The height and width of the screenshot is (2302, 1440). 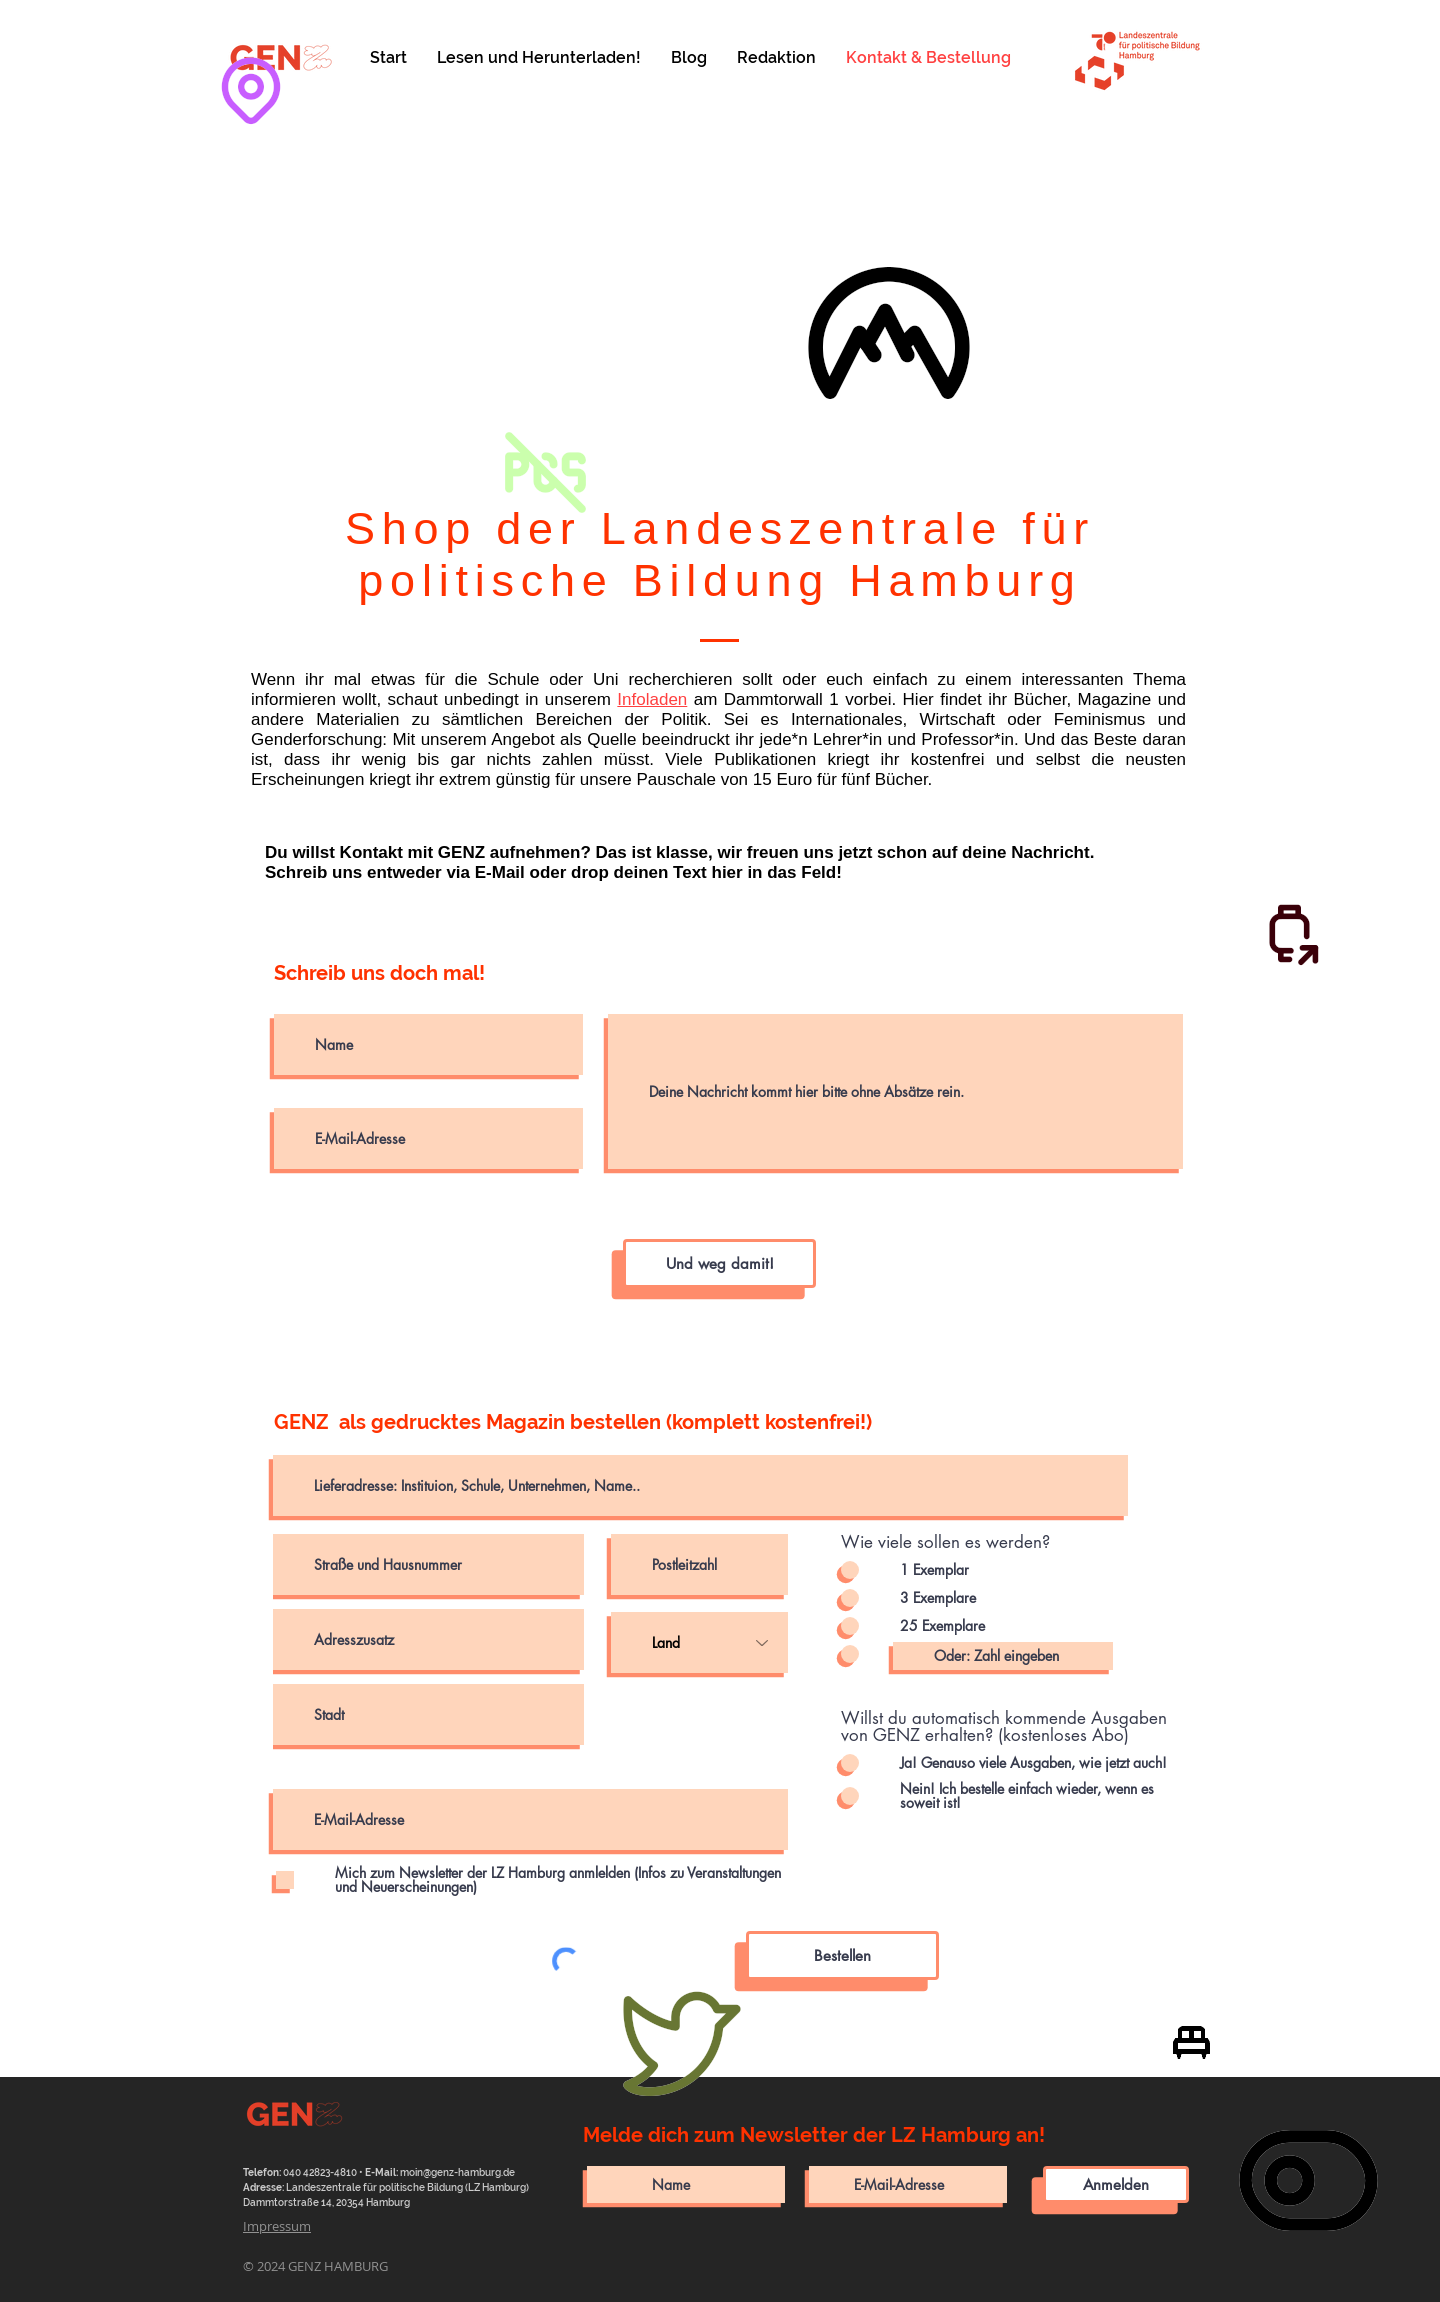 What do you see at coordinates (675, 2039) in the screenshot?
I see `share to twitter` at bounding box center [675, 2039].